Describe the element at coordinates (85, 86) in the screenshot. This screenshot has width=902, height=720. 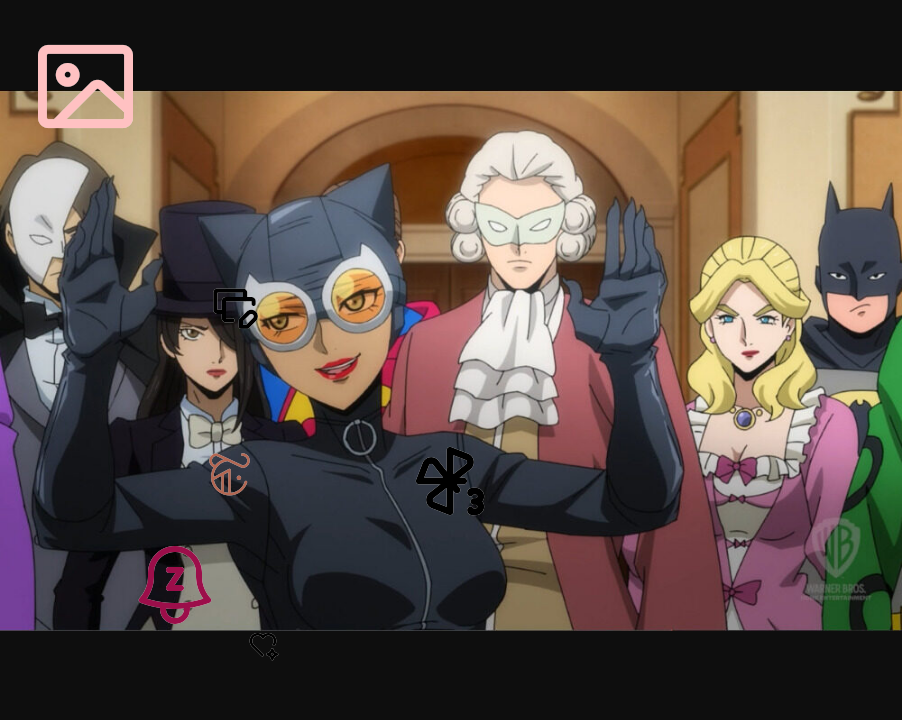
I see `view or open an image file` at that location.